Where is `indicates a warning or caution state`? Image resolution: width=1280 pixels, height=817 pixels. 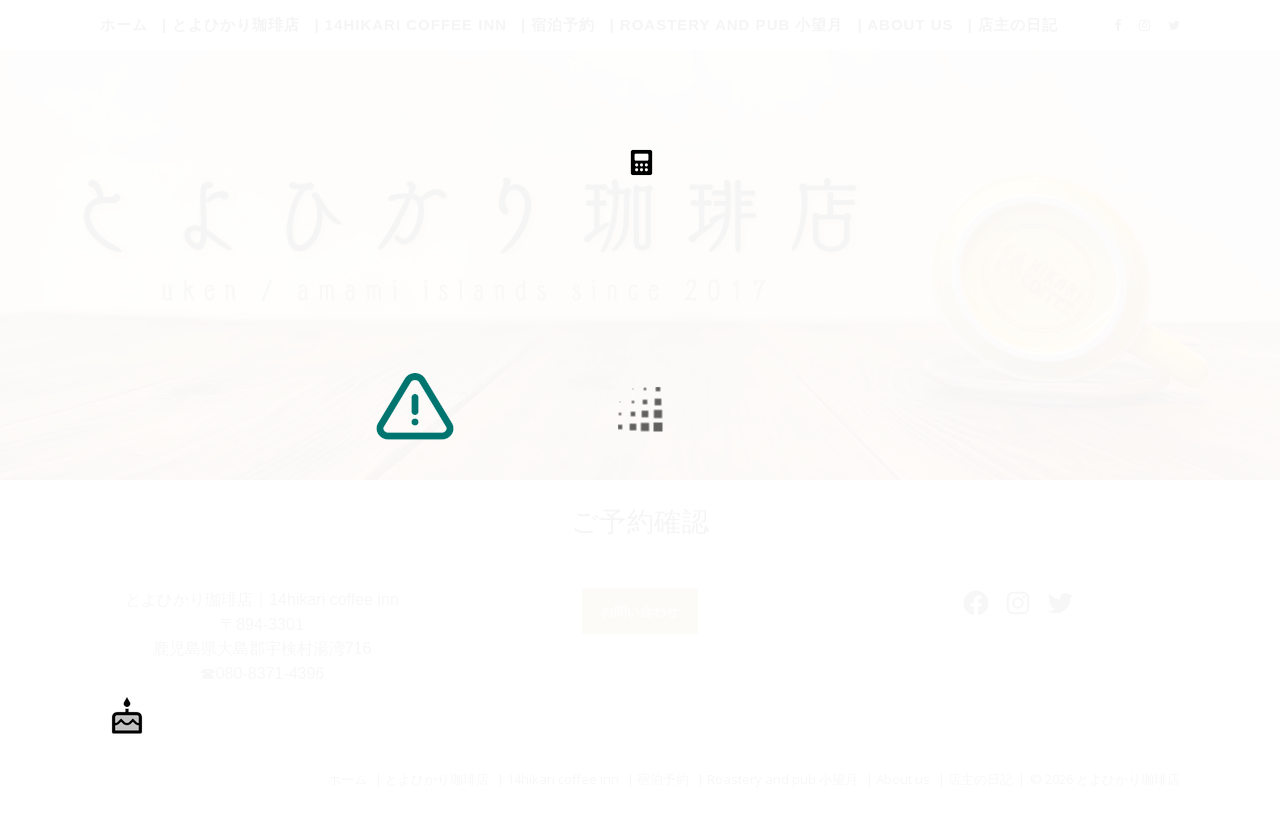
indicates a warning or caution state is located at coordinates (415, 408).